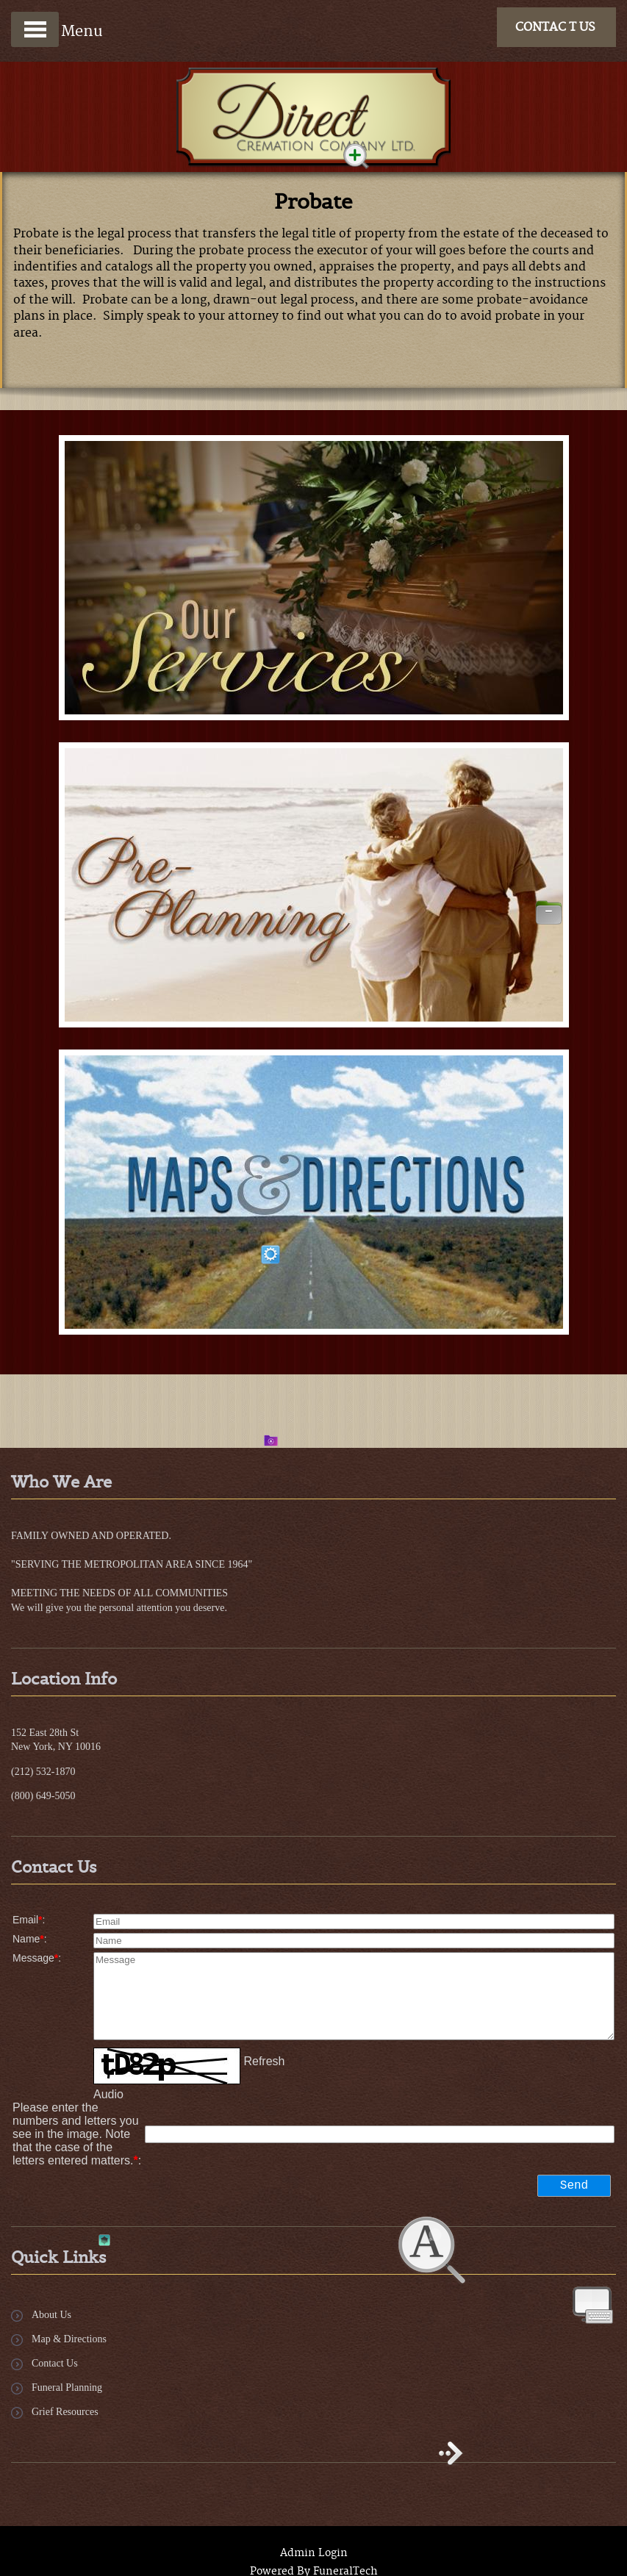  What do you see at coordinates (104, 2240) in the screenshot?
I see `launch gnome mines game` at bounding box center [104, 2240].